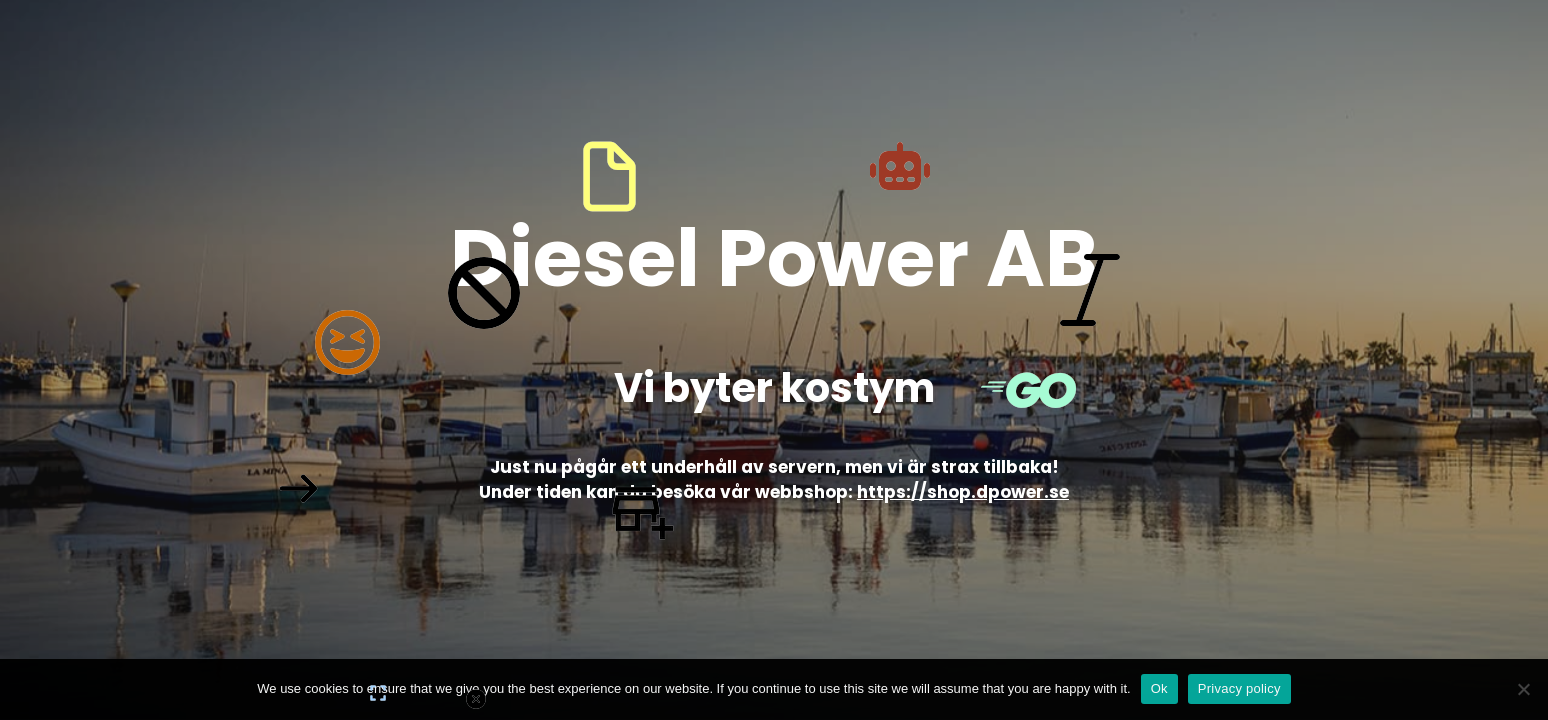 This screenshot has width=1548, height=720. Describe the element at coordinates (484, 293) in the screenshot. I see `indicates a blocked or prohibited action` at that location.